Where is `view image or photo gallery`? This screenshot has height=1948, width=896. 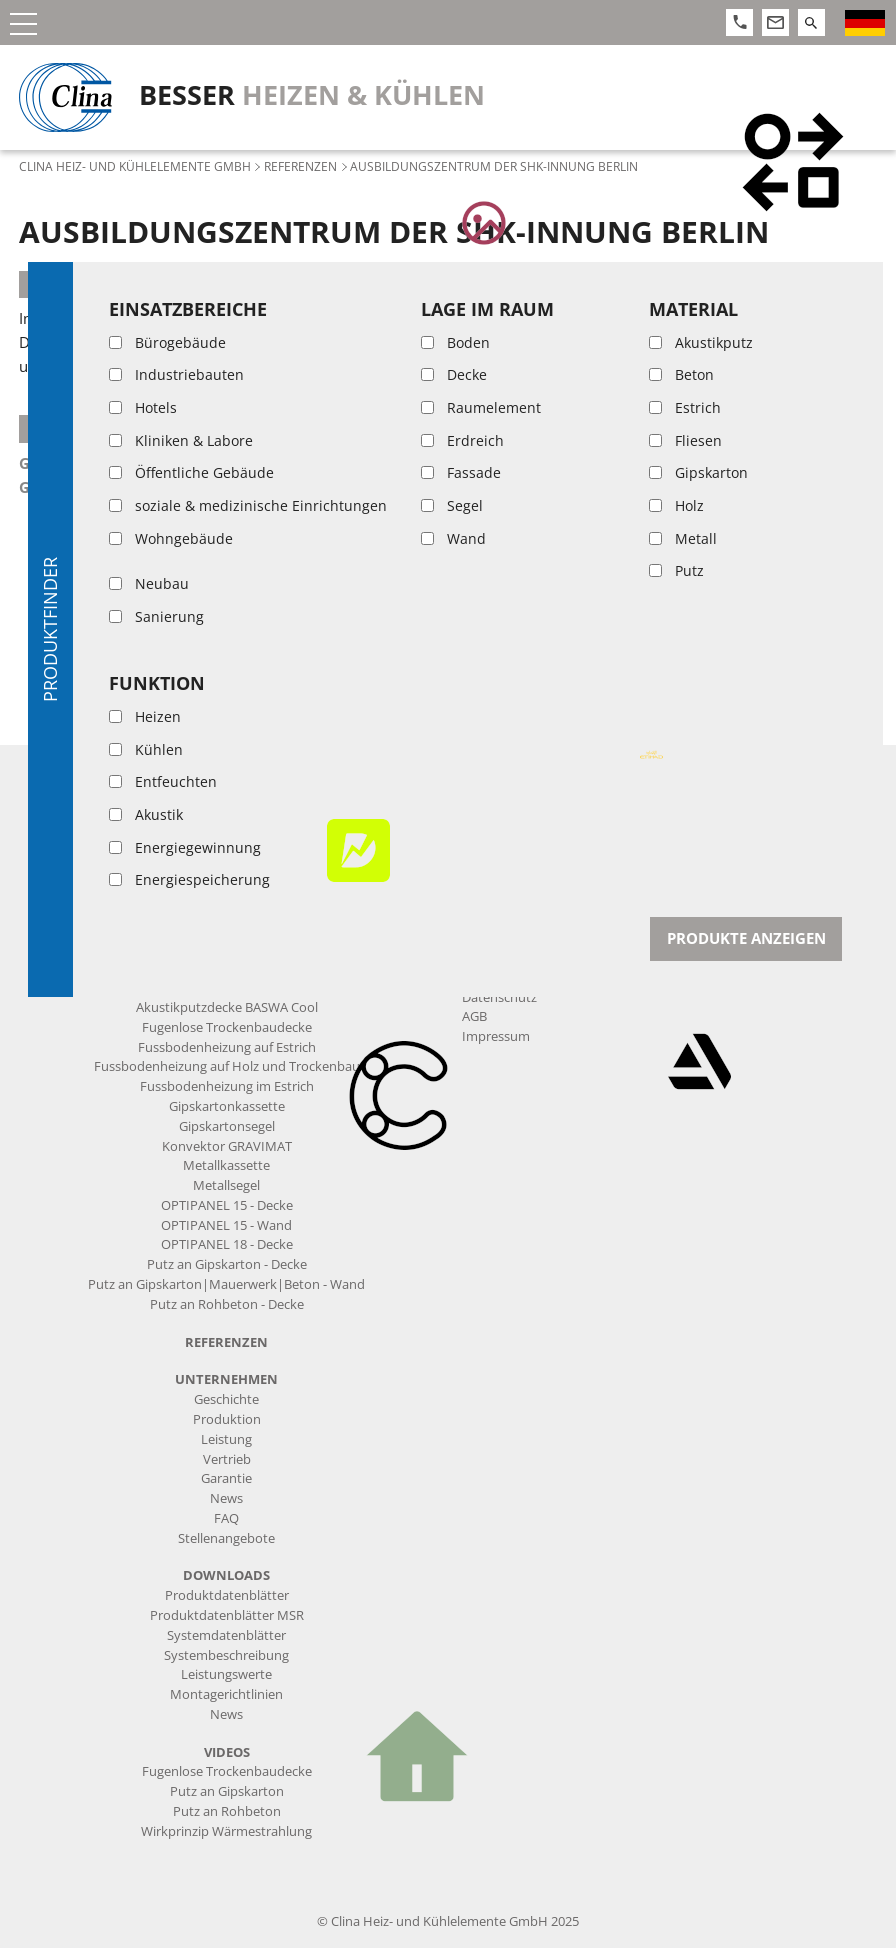
view image or photo gallery is located at coordinates (484, 223).